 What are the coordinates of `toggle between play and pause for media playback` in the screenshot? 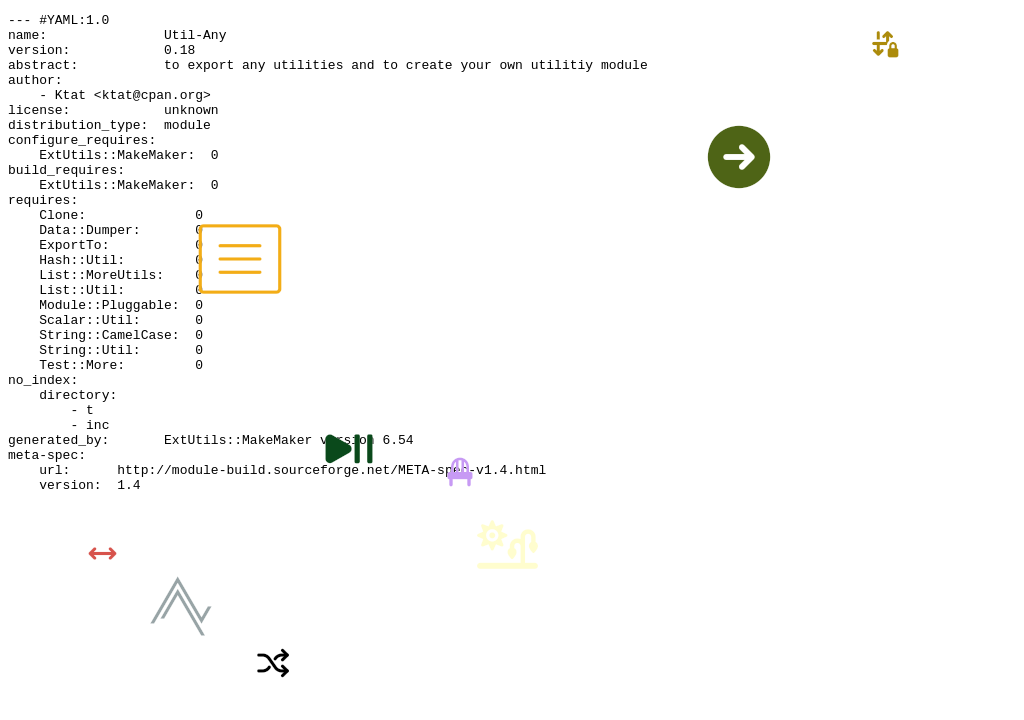 It's located at (349, 447).